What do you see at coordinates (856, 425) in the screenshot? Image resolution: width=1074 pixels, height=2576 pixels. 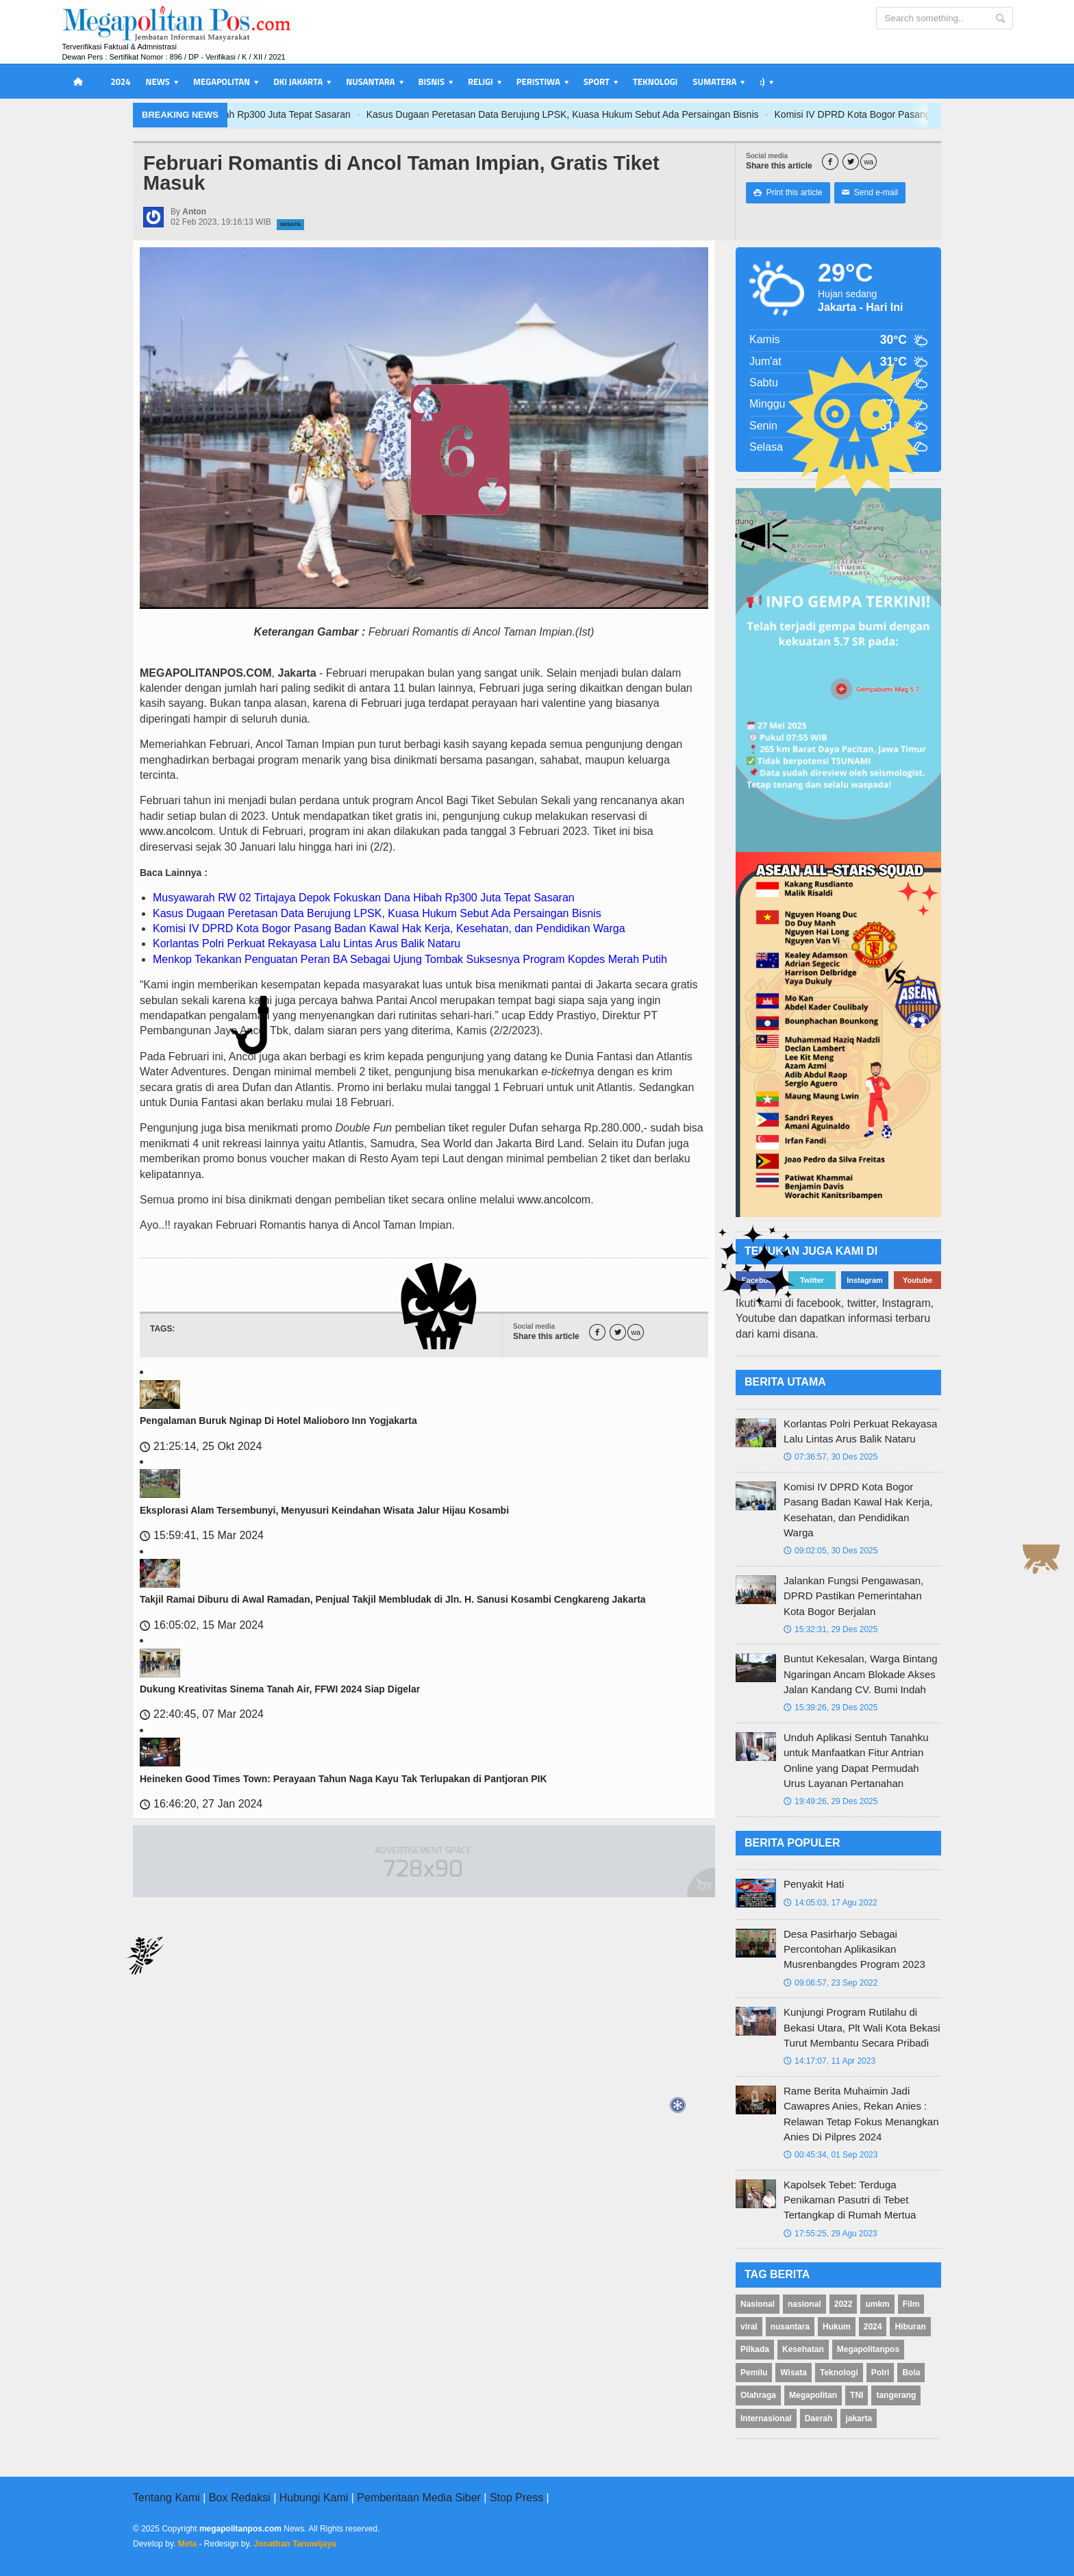 I see `indicates a surprise enemy encounter or ambush` at bounding box center [856, 425].